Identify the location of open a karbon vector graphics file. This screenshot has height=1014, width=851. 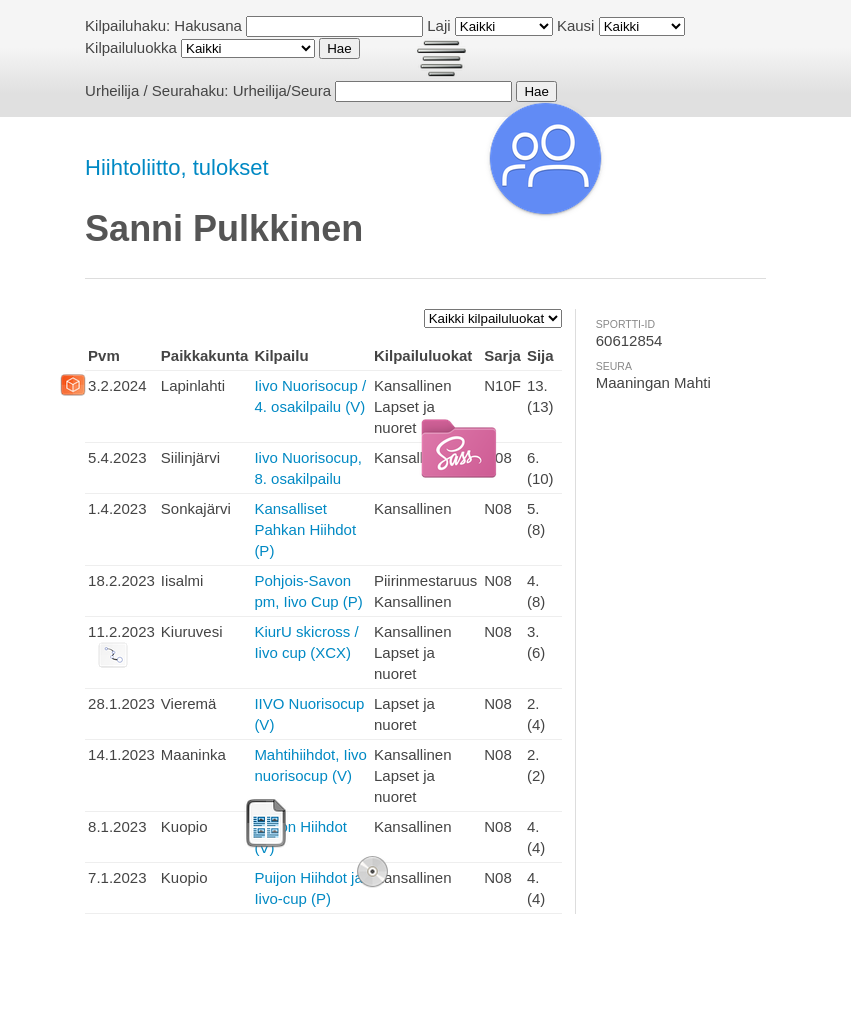
(113, 654).